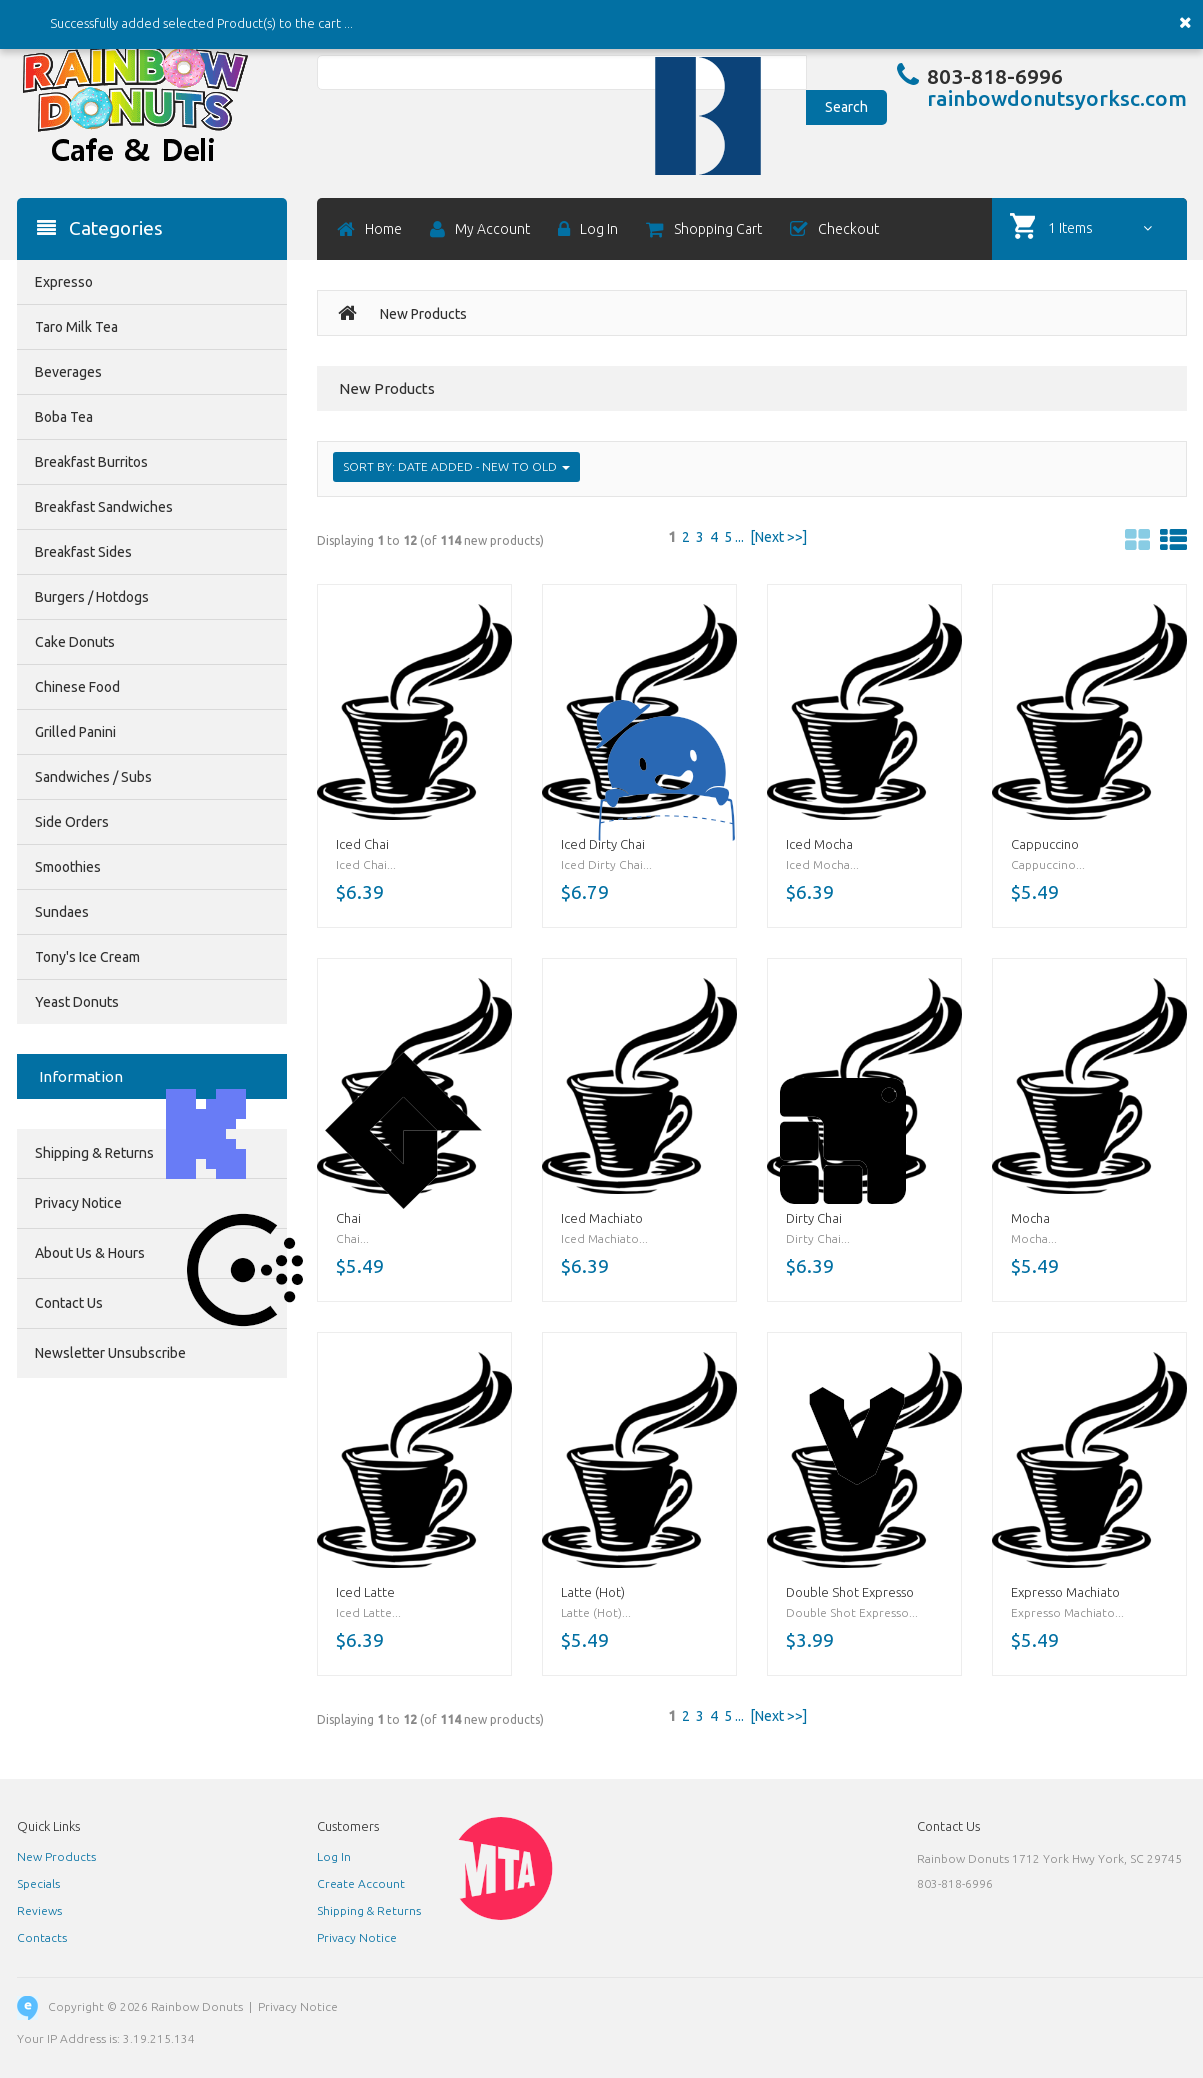  What do you see at coordinates (708, 116) in the screenshot?
I see `open the Backstage casting app` at bounding box center [708, 116].